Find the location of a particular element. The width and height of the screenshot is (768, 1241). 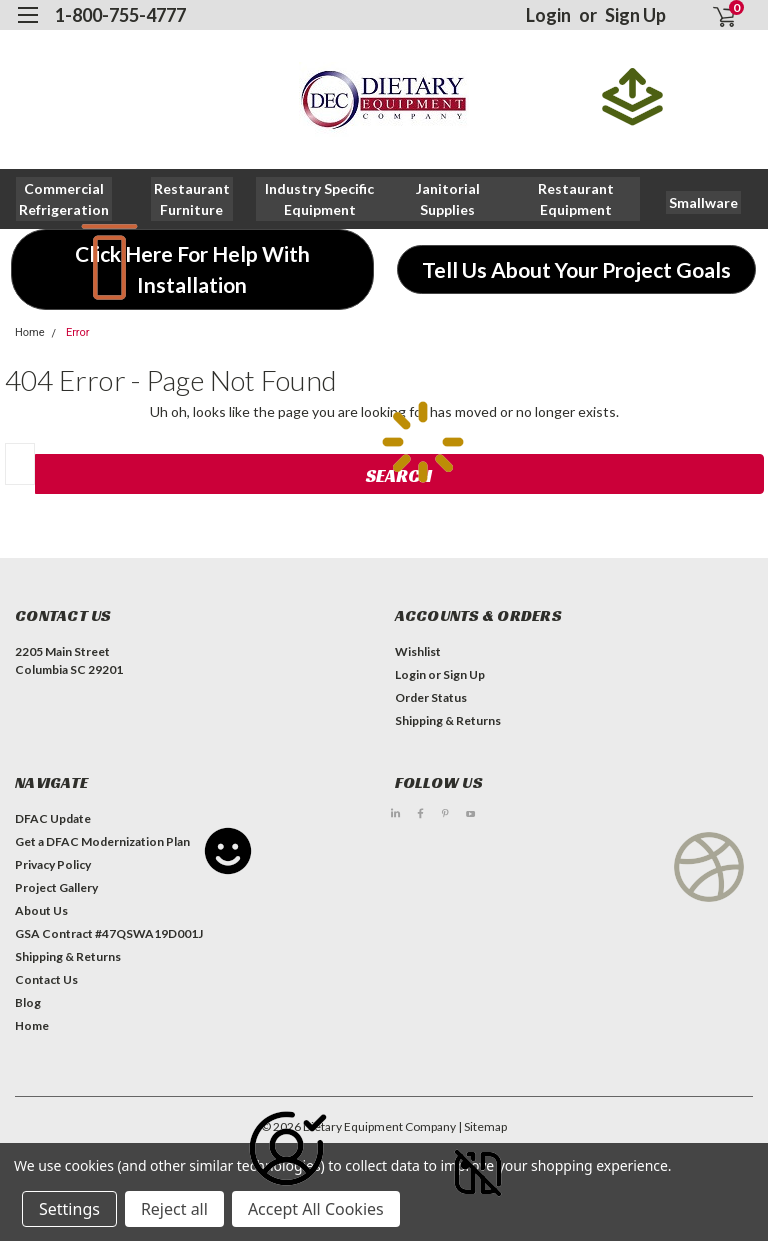

align object to top edge is located at coordinates (109, 260).